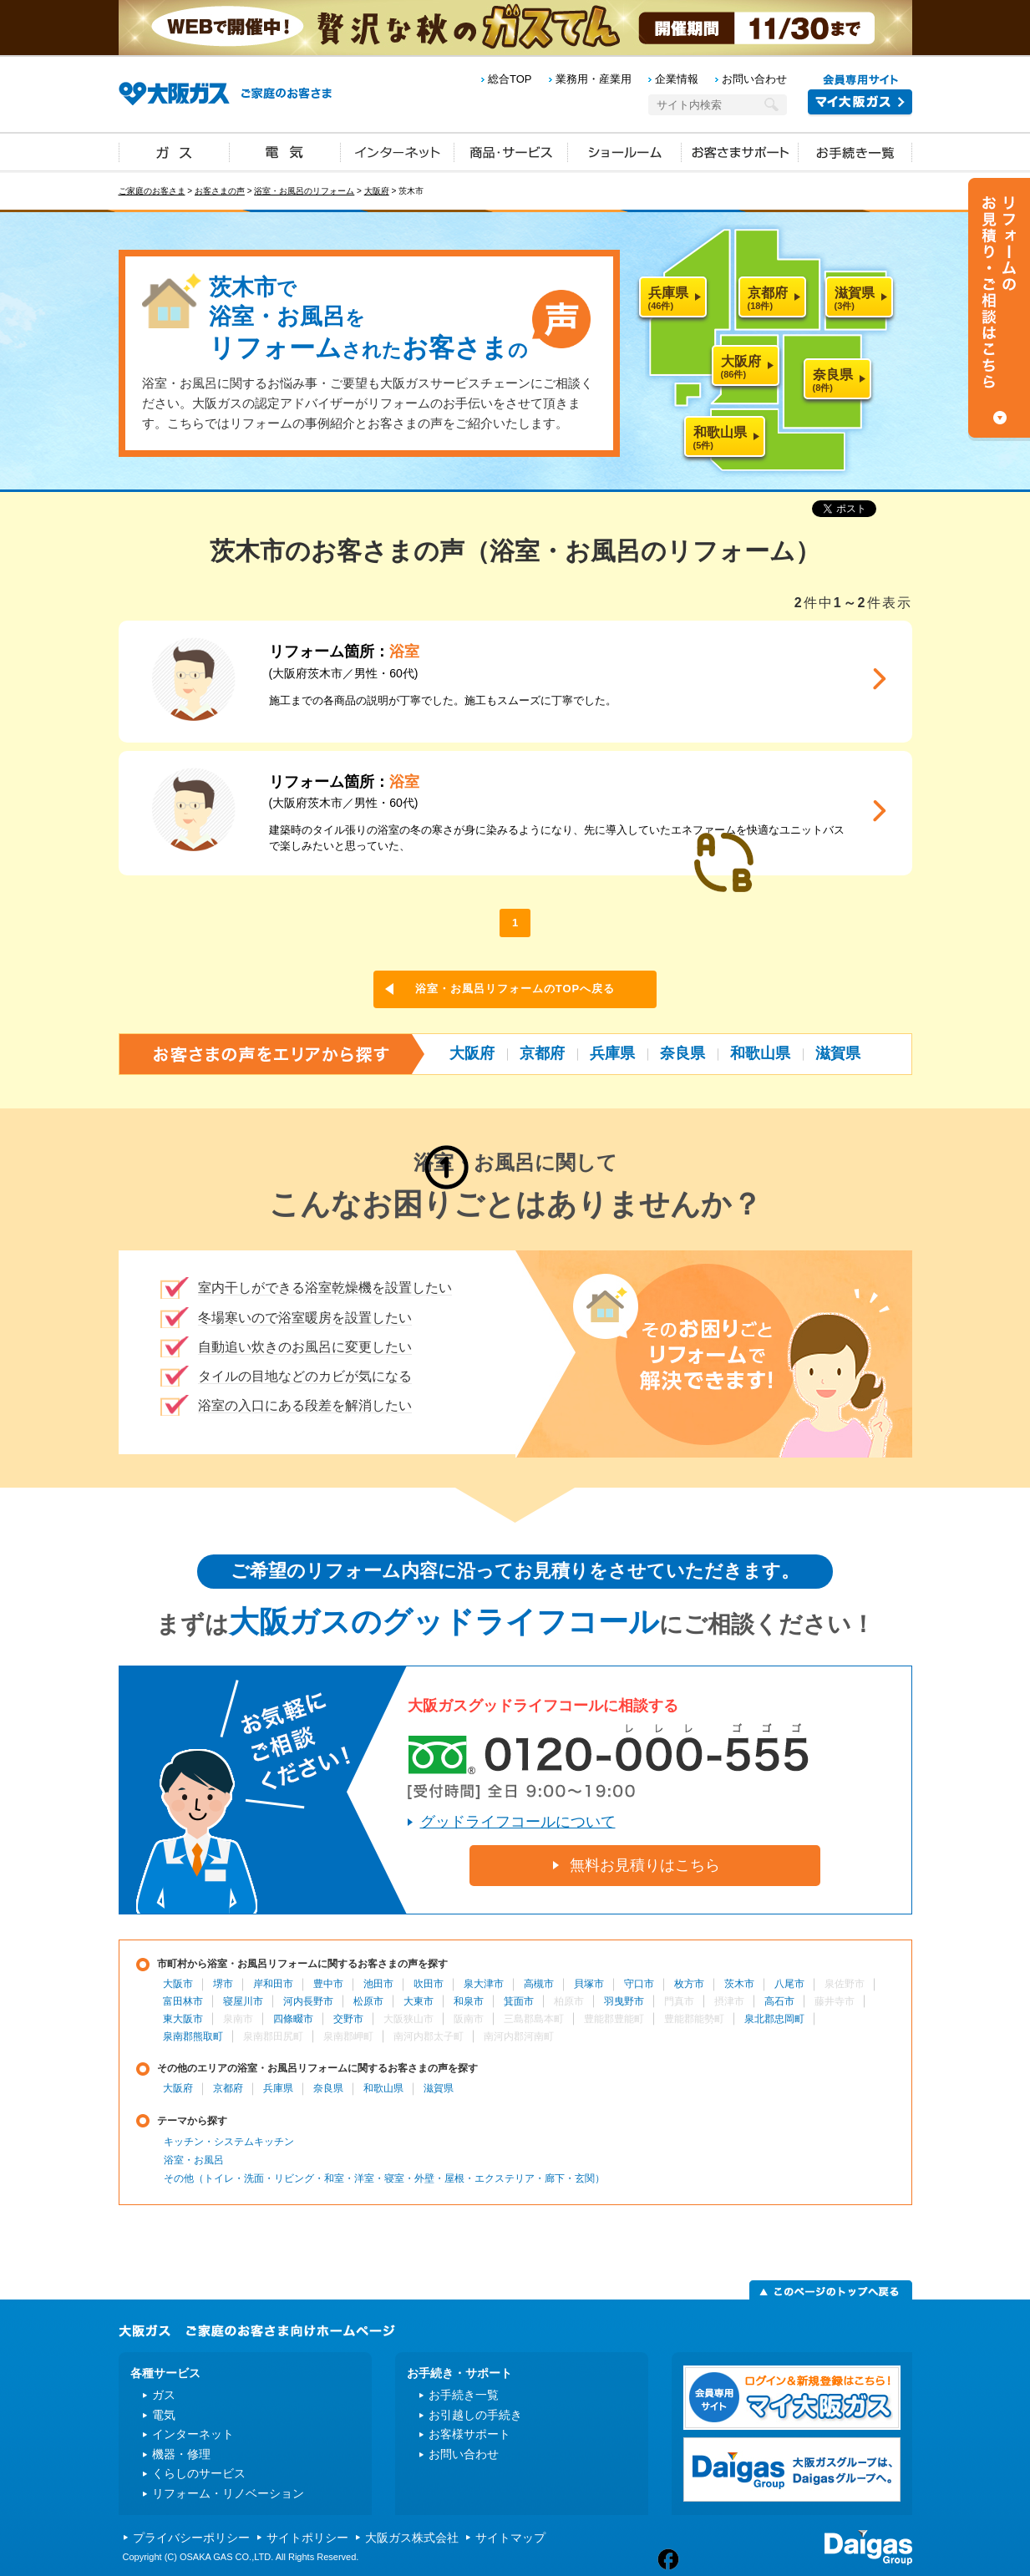  I want to click on open facebook app, so click(668, 2559).